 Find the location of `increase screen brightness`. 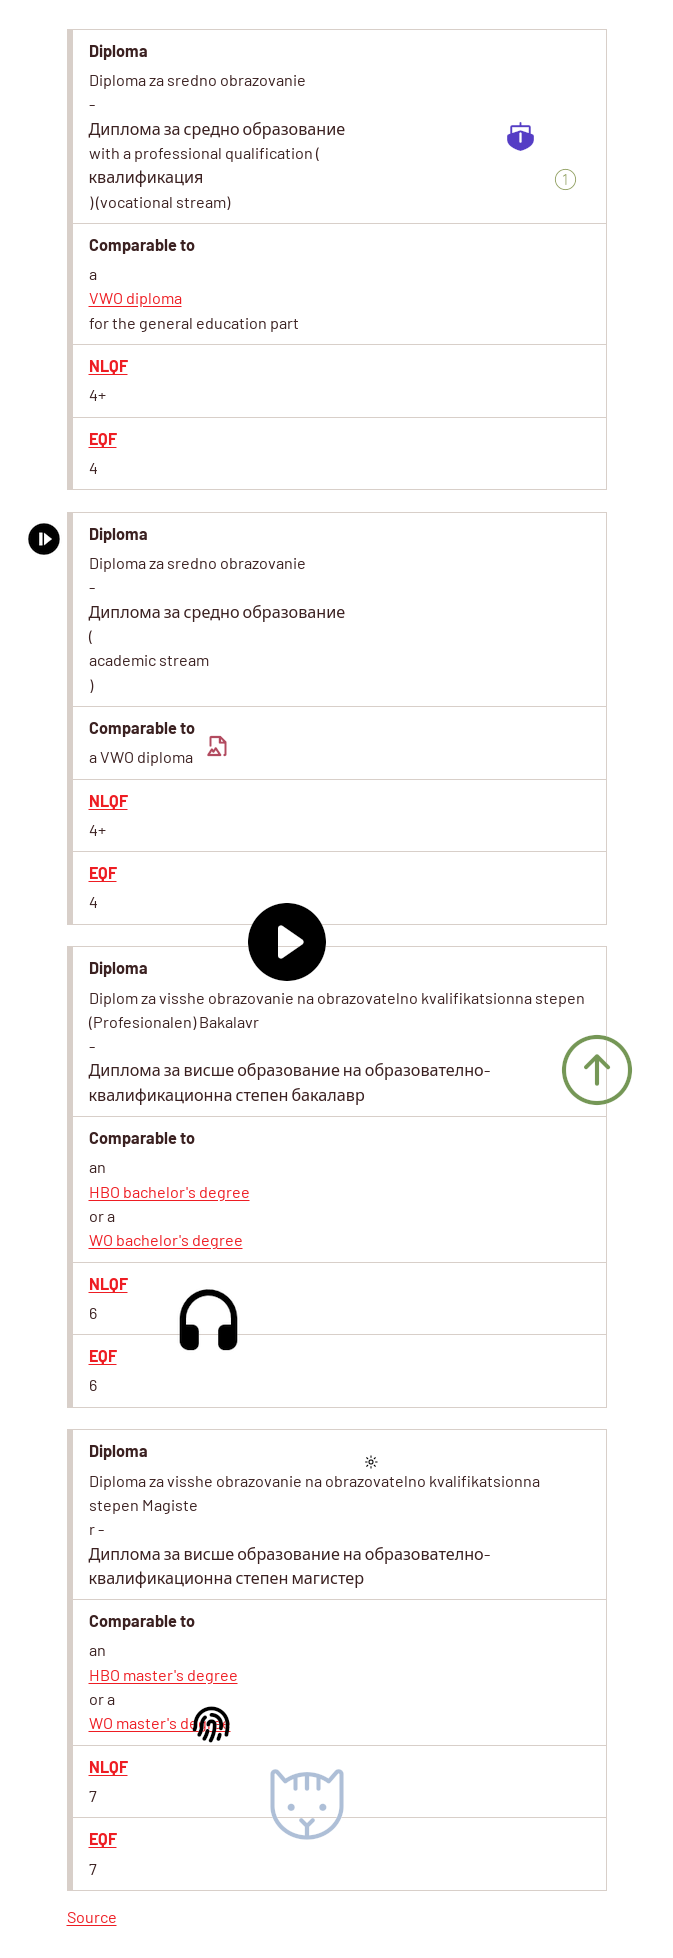

increase screen brightness is located at coordinates (371, 1462).